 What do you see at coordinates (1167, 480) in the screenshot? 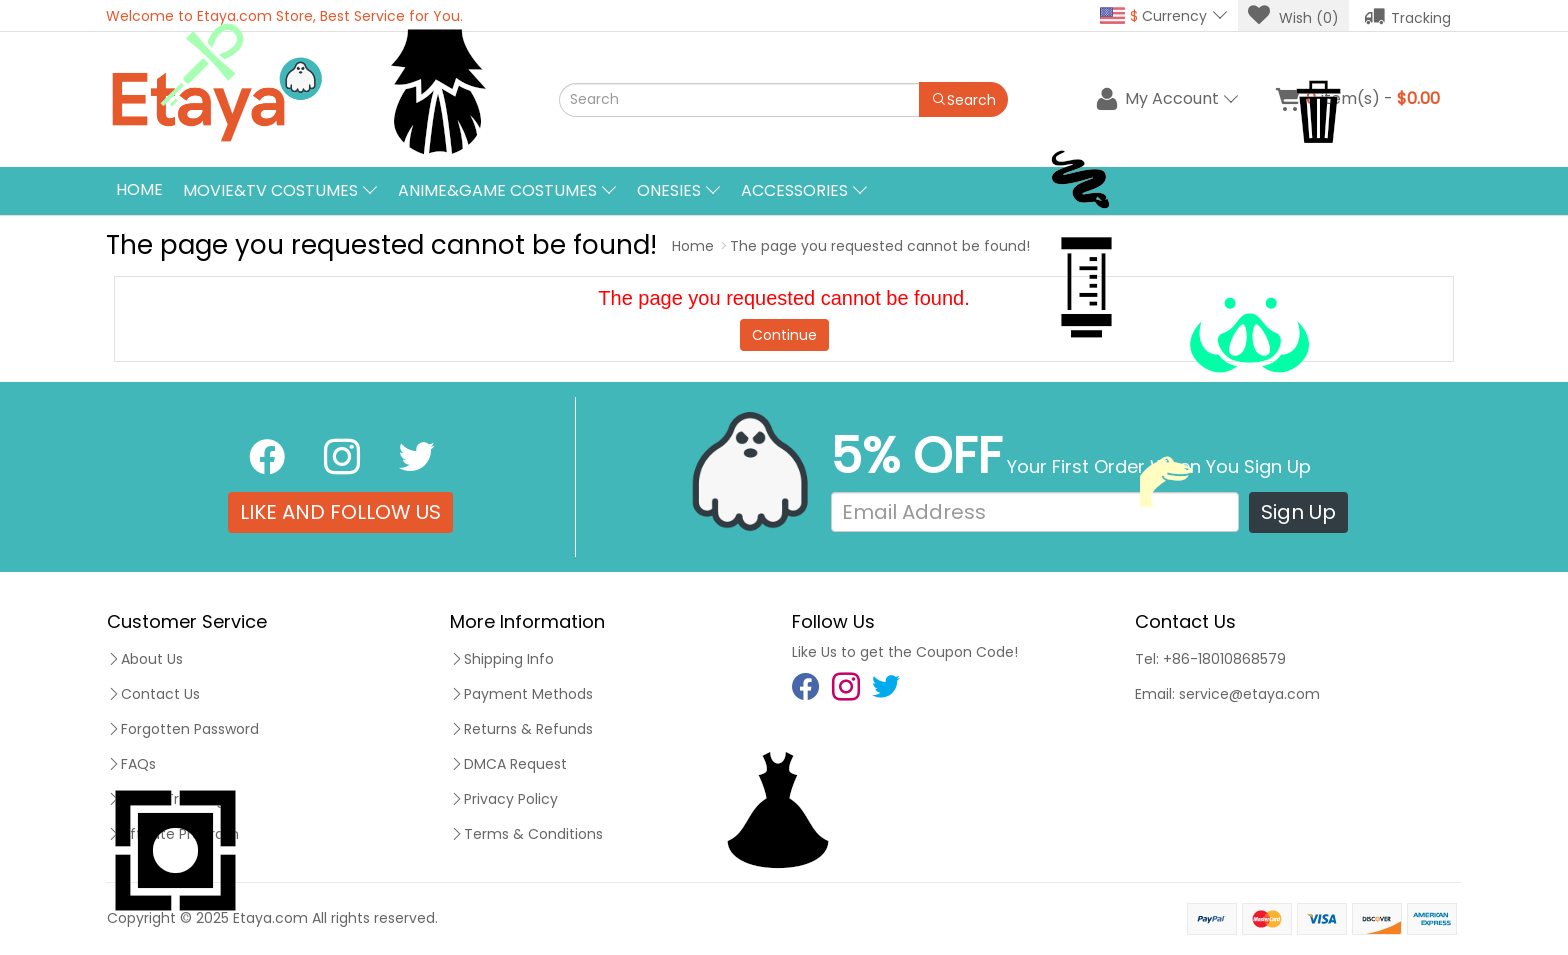
I see `access dinosaur-related content or games` at bounding box center [1167, 480].